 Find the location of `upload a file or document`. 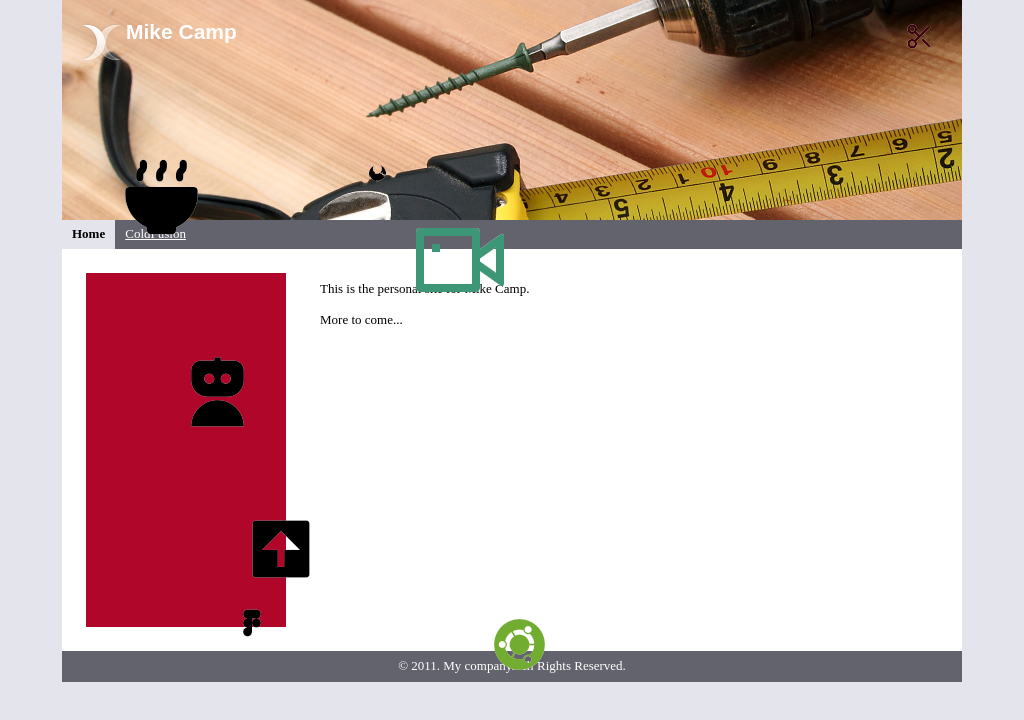

upload a file or document is located at coordinates (281, 549).